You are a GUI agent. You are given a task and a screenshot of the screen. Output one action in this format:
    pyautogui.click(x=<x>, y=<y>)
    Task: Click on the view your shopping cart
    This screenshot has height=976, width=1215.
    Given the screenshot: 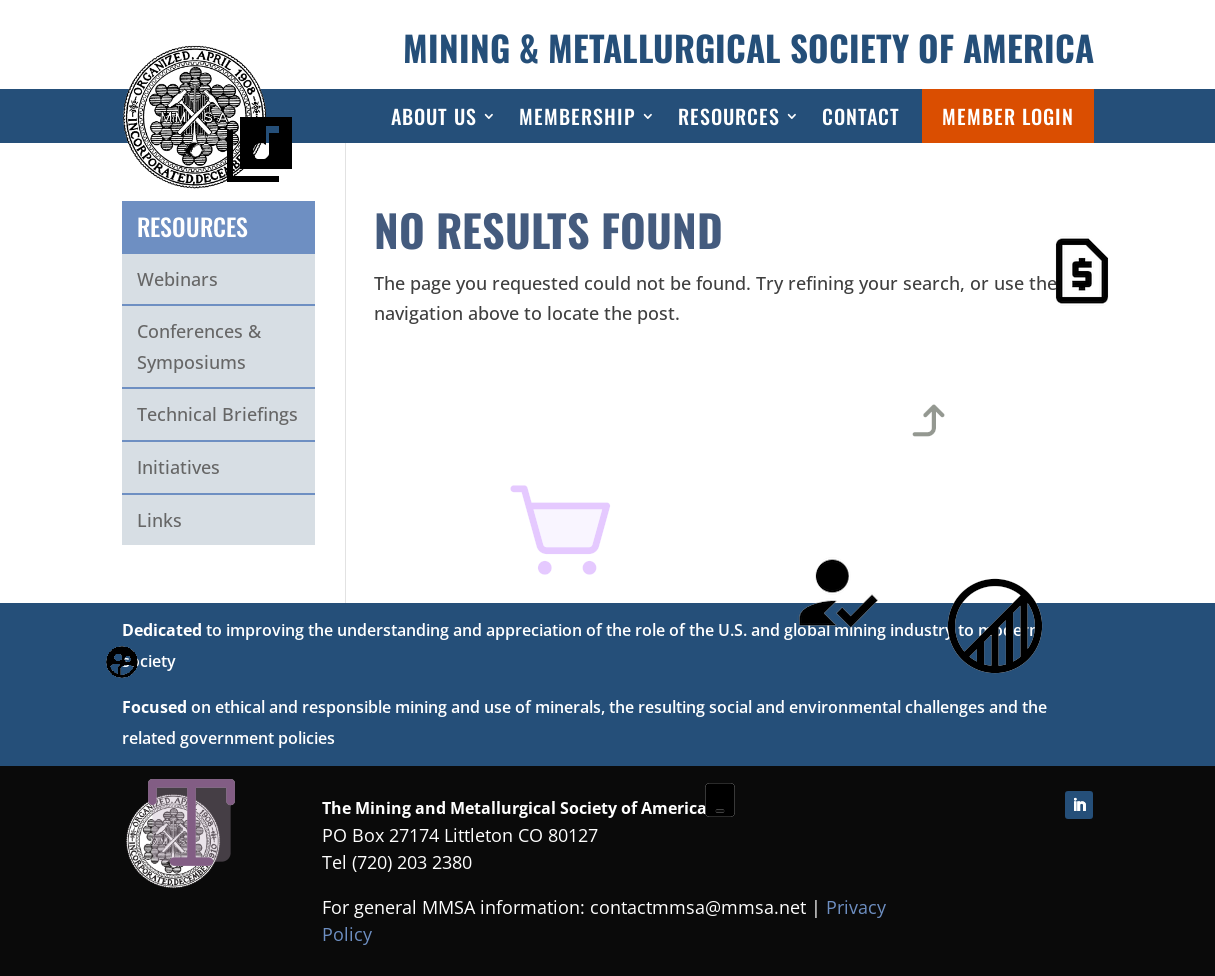 What is the action you would take?
    pyautogui.click(x=562, y=530)
    